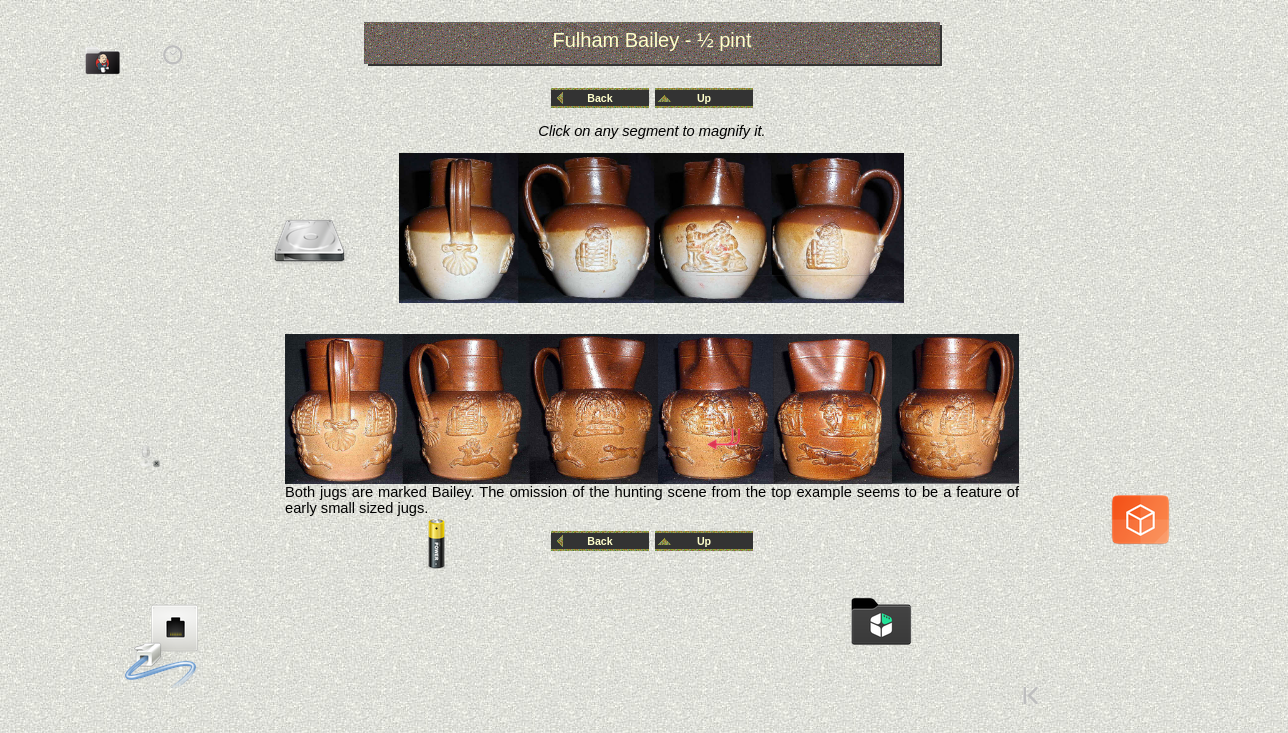 The height and width of the screenshot is (733, 1288). What do you see at coordinates (173, 55) in the screenshot?
I see `view recently opened documents` at bounding box center [173, 55].